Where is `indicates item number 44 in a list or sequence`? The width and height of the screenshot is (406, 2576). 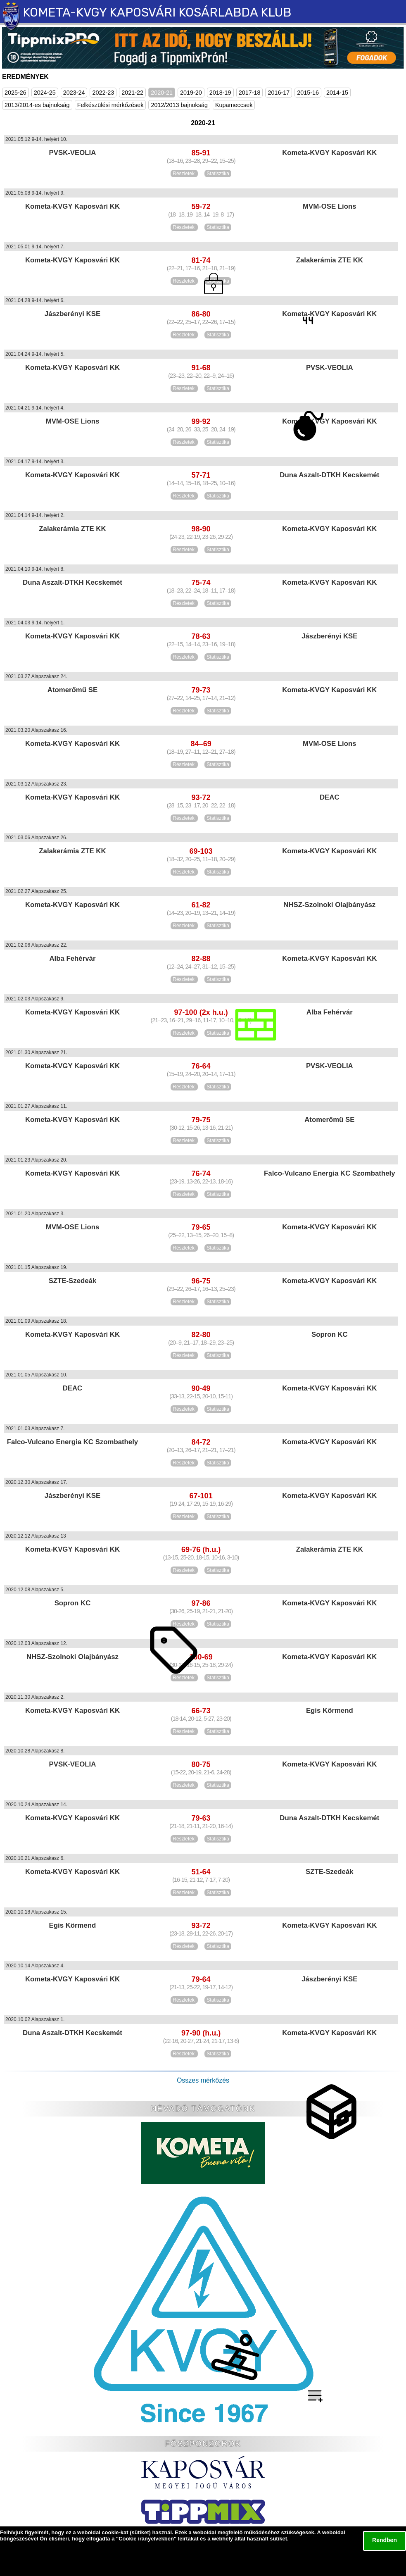 indicates item number 44 in a list or sequence is located at coordinates (308, 320).